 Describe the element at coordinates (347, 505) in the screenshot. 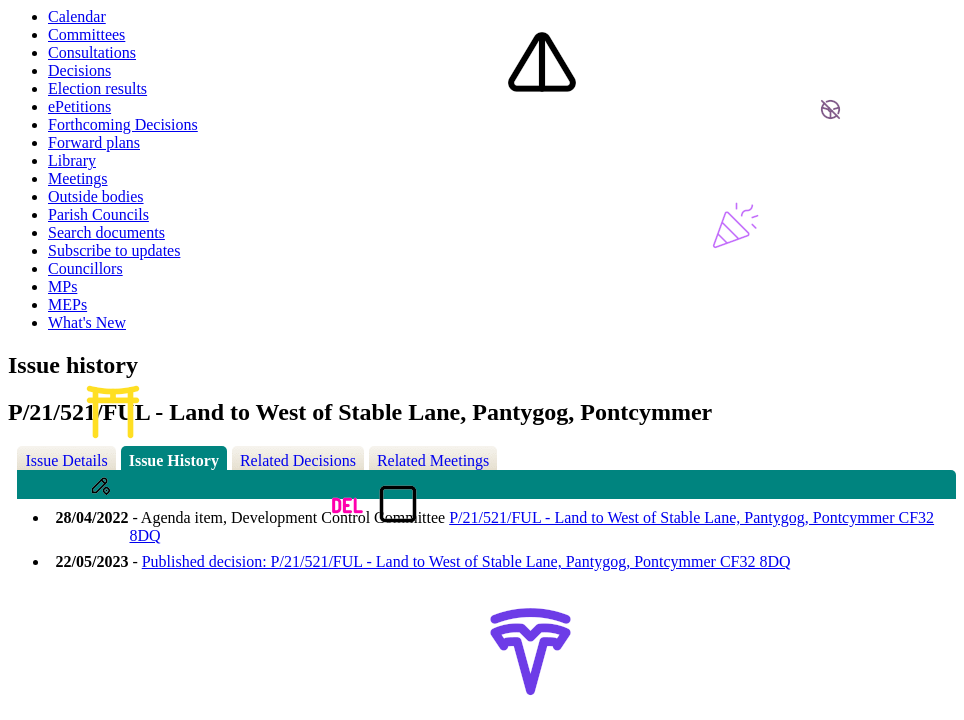

I see `indicates an HTTP DELETE request method` at that location.